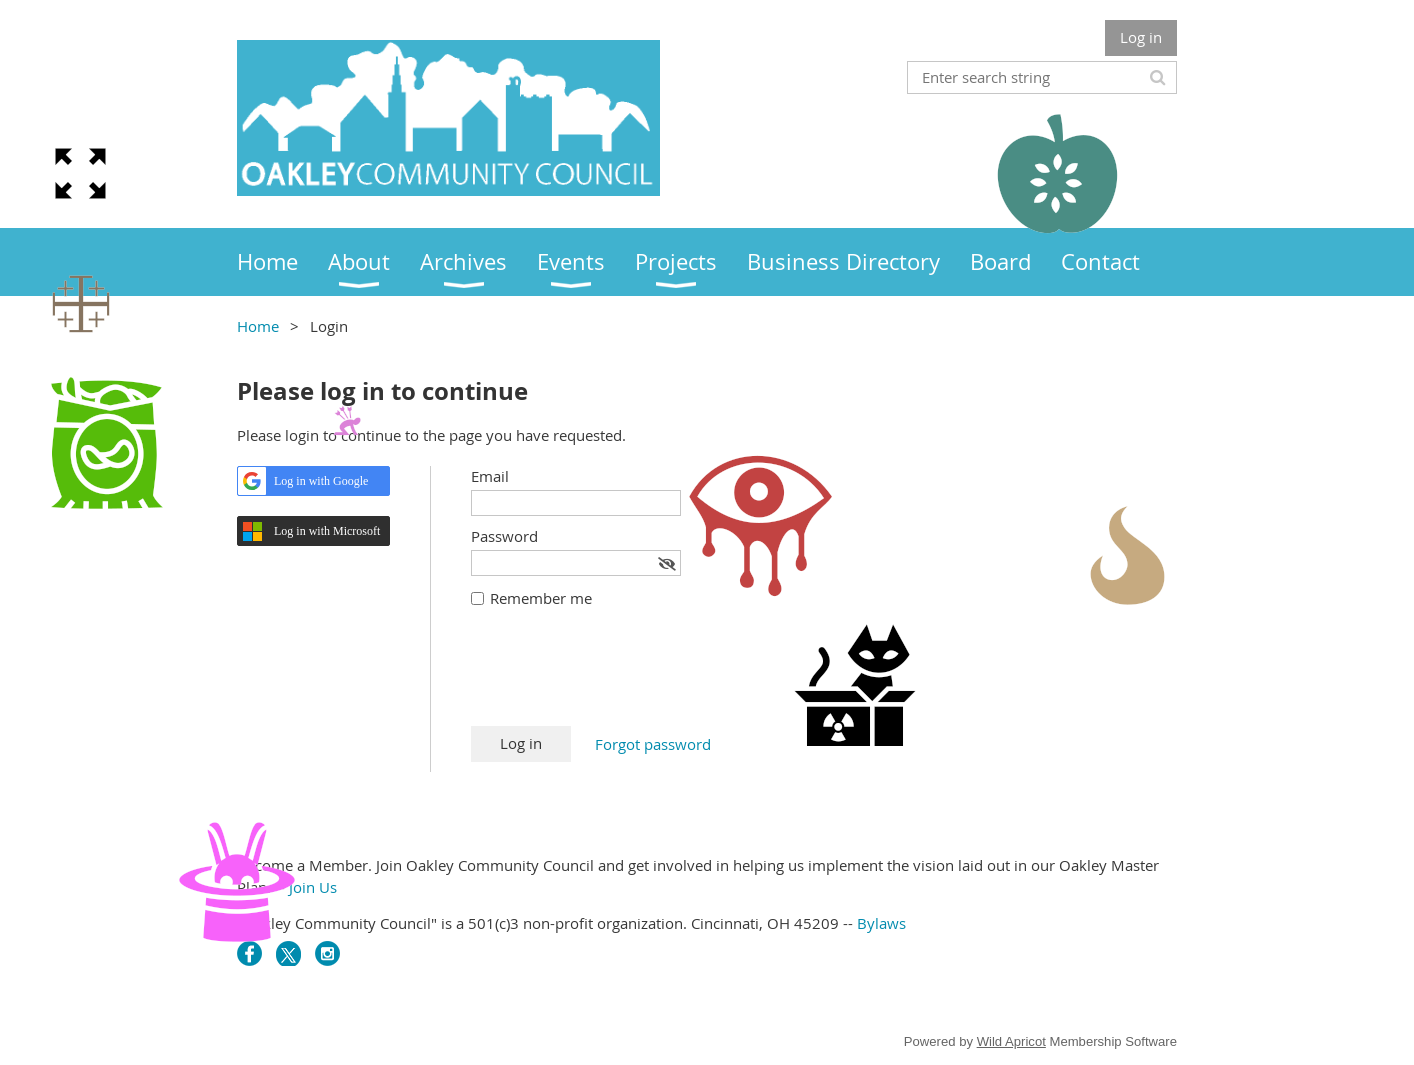 The image size is (1414, 1065). What do you see at coordinates (80, 173) in the screenshot?
I see `expand content to fullscreen` at bounding box center [80, 173].